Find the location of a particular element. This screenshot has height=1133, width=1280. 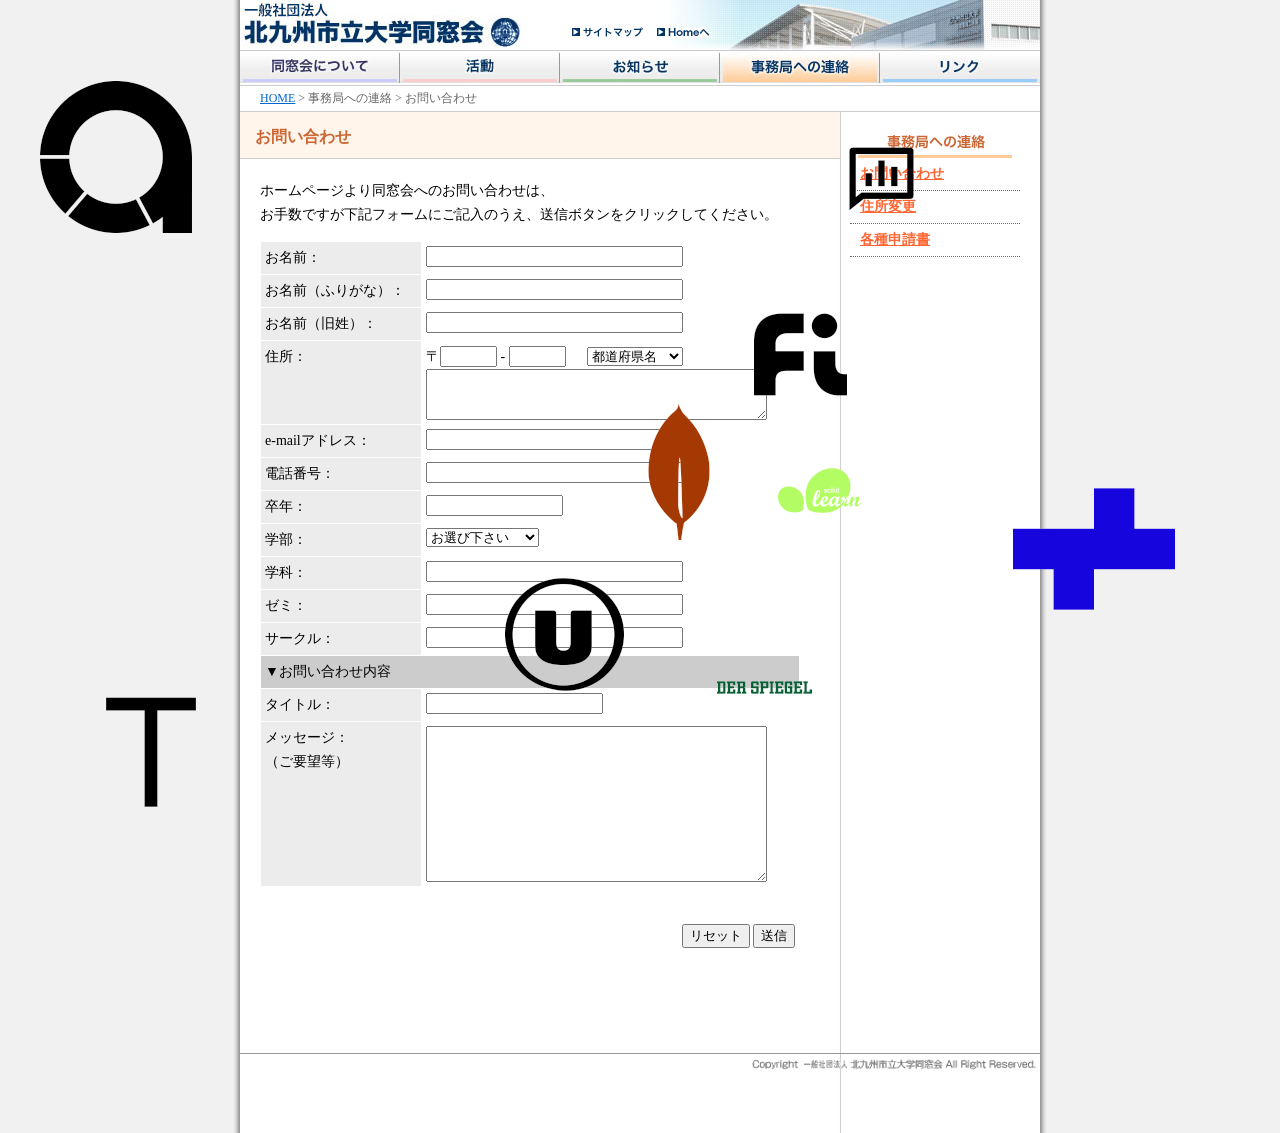

fi bank app logo is located at coordinates (800, 354).